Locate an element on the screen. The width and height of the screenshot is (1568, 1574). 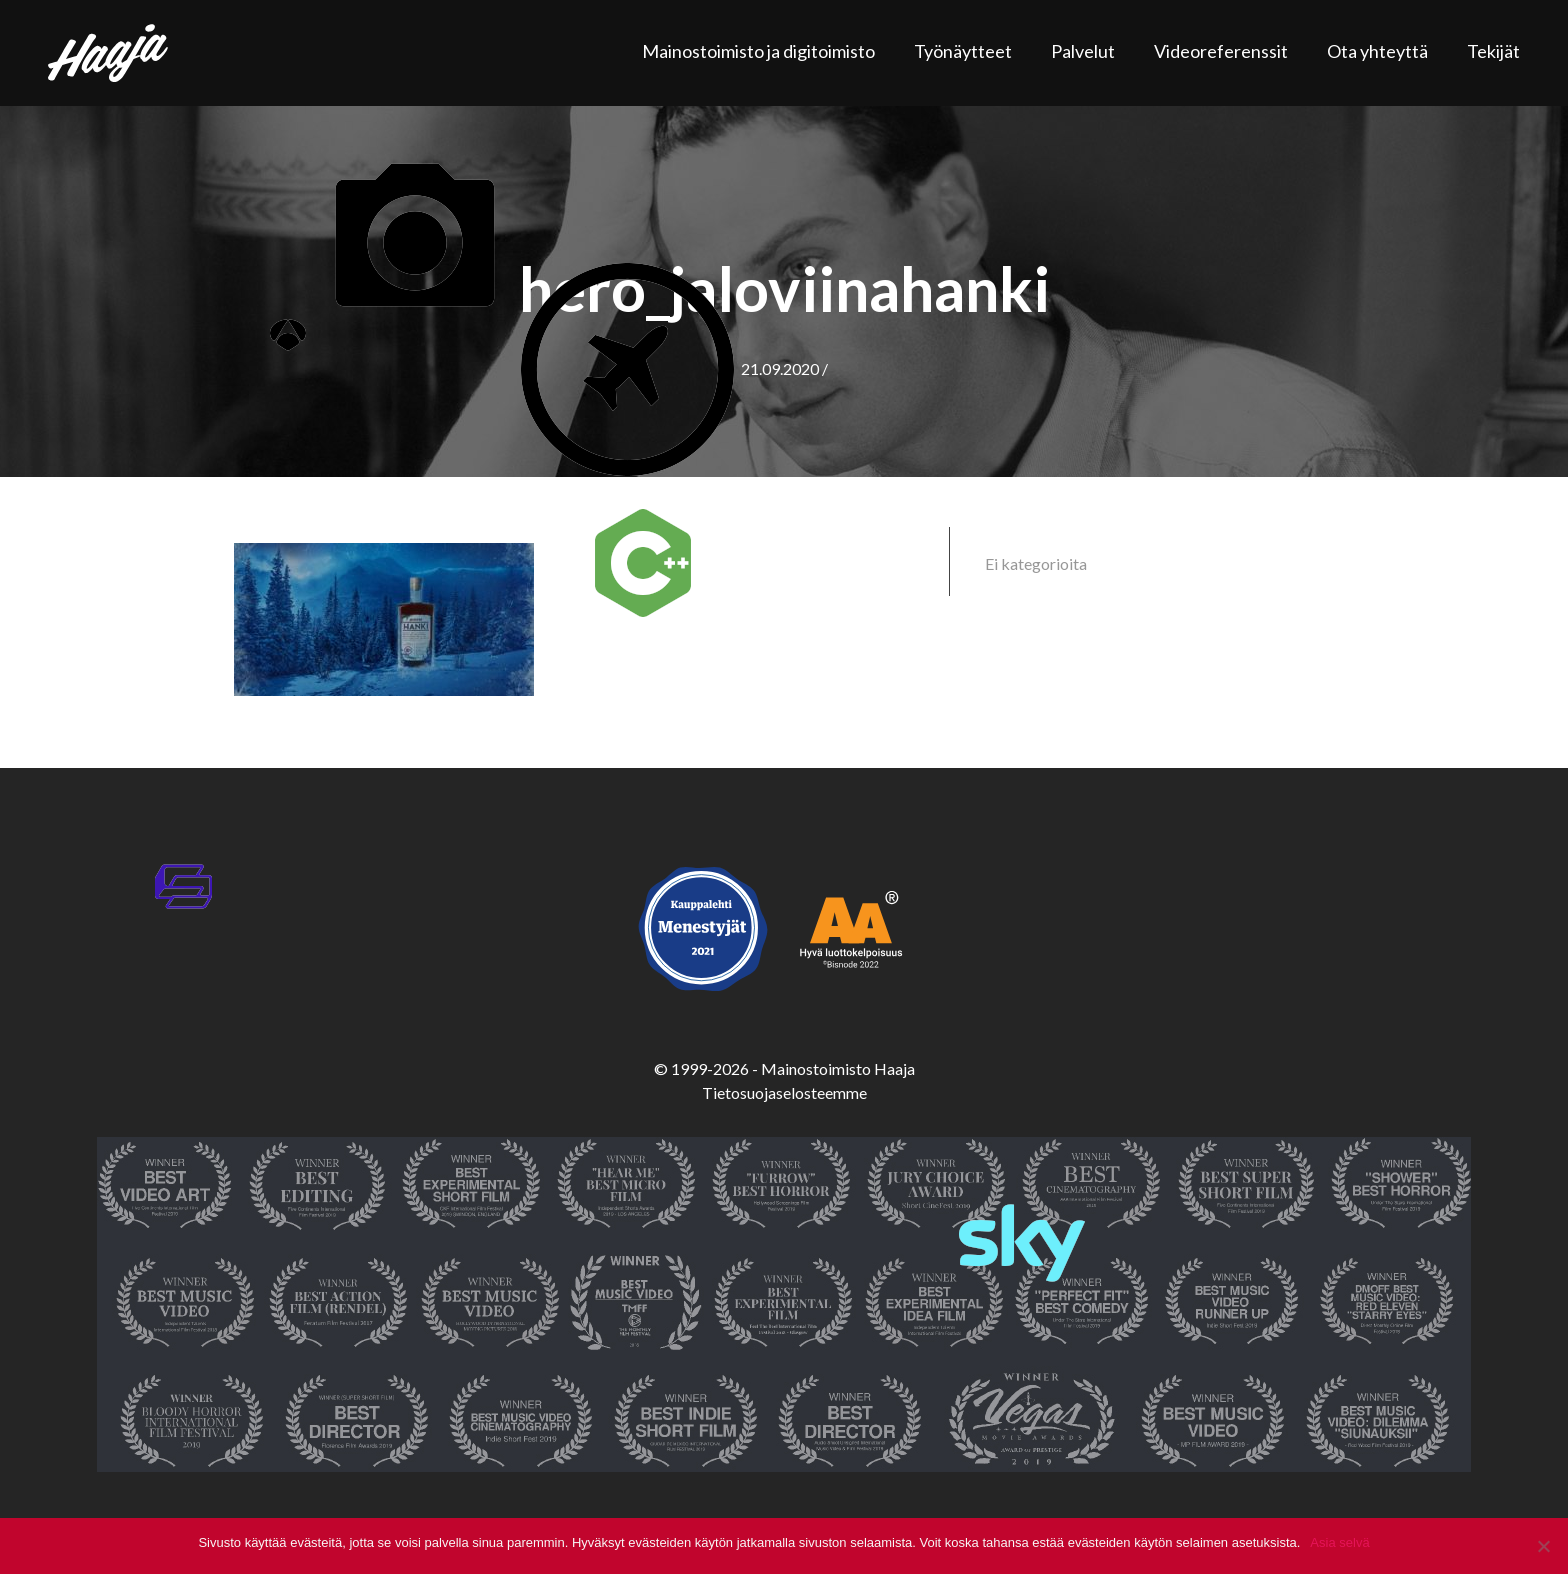
indicates C++ programming language is located at coordinates (643, 563).